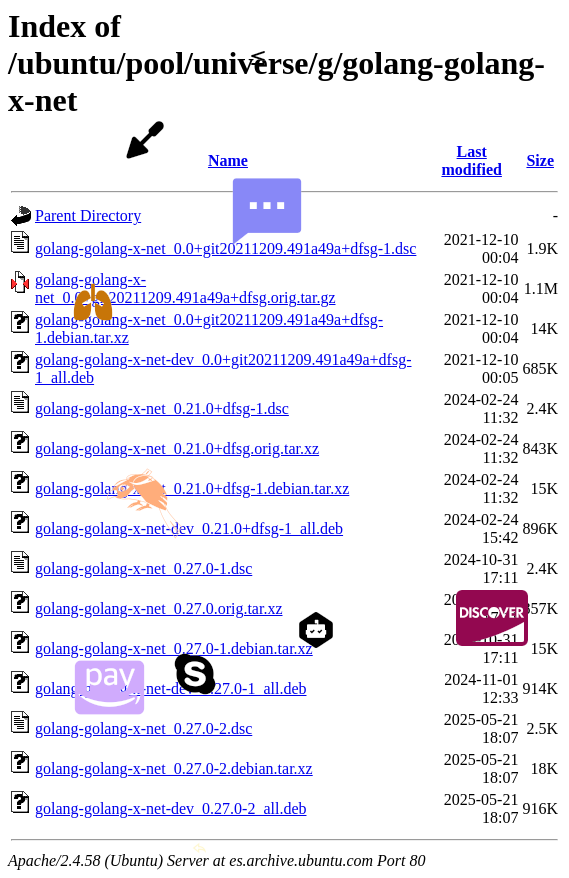 This screenshot has width=569, height=878. What do you see at coordinates (492, 618) in the screenshot?
I see `pay with Discover card` at bounding box center [492, 618].